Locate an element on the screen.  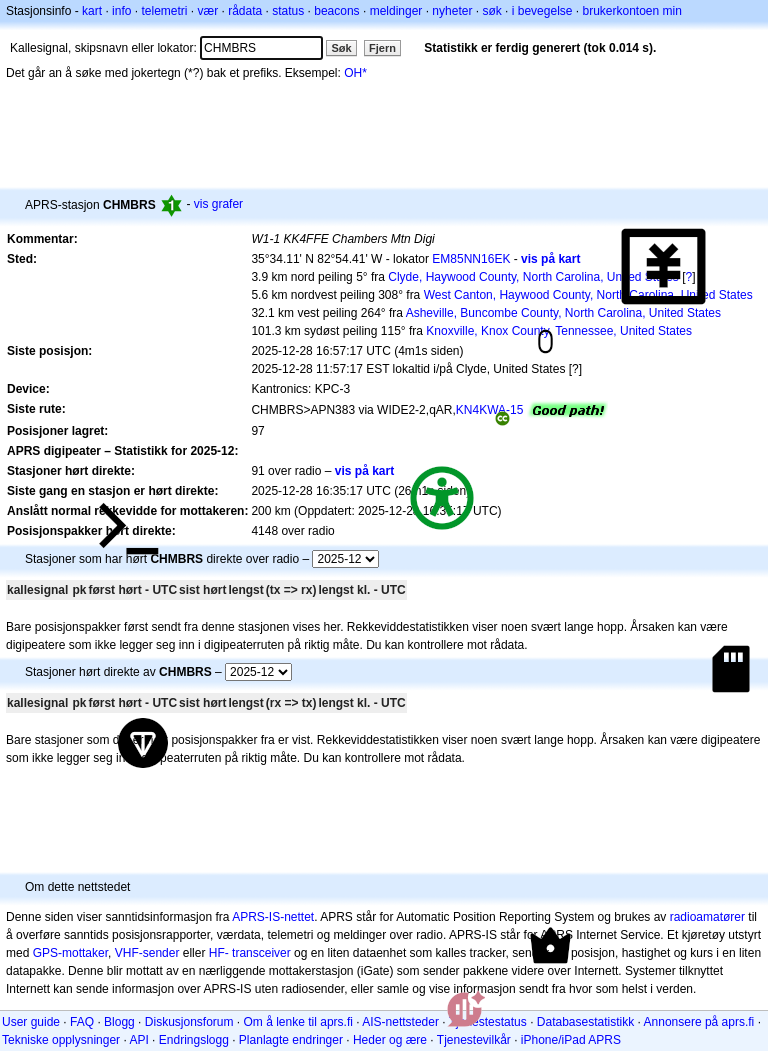
access accessibility settings is located at coordinates (442, 498).